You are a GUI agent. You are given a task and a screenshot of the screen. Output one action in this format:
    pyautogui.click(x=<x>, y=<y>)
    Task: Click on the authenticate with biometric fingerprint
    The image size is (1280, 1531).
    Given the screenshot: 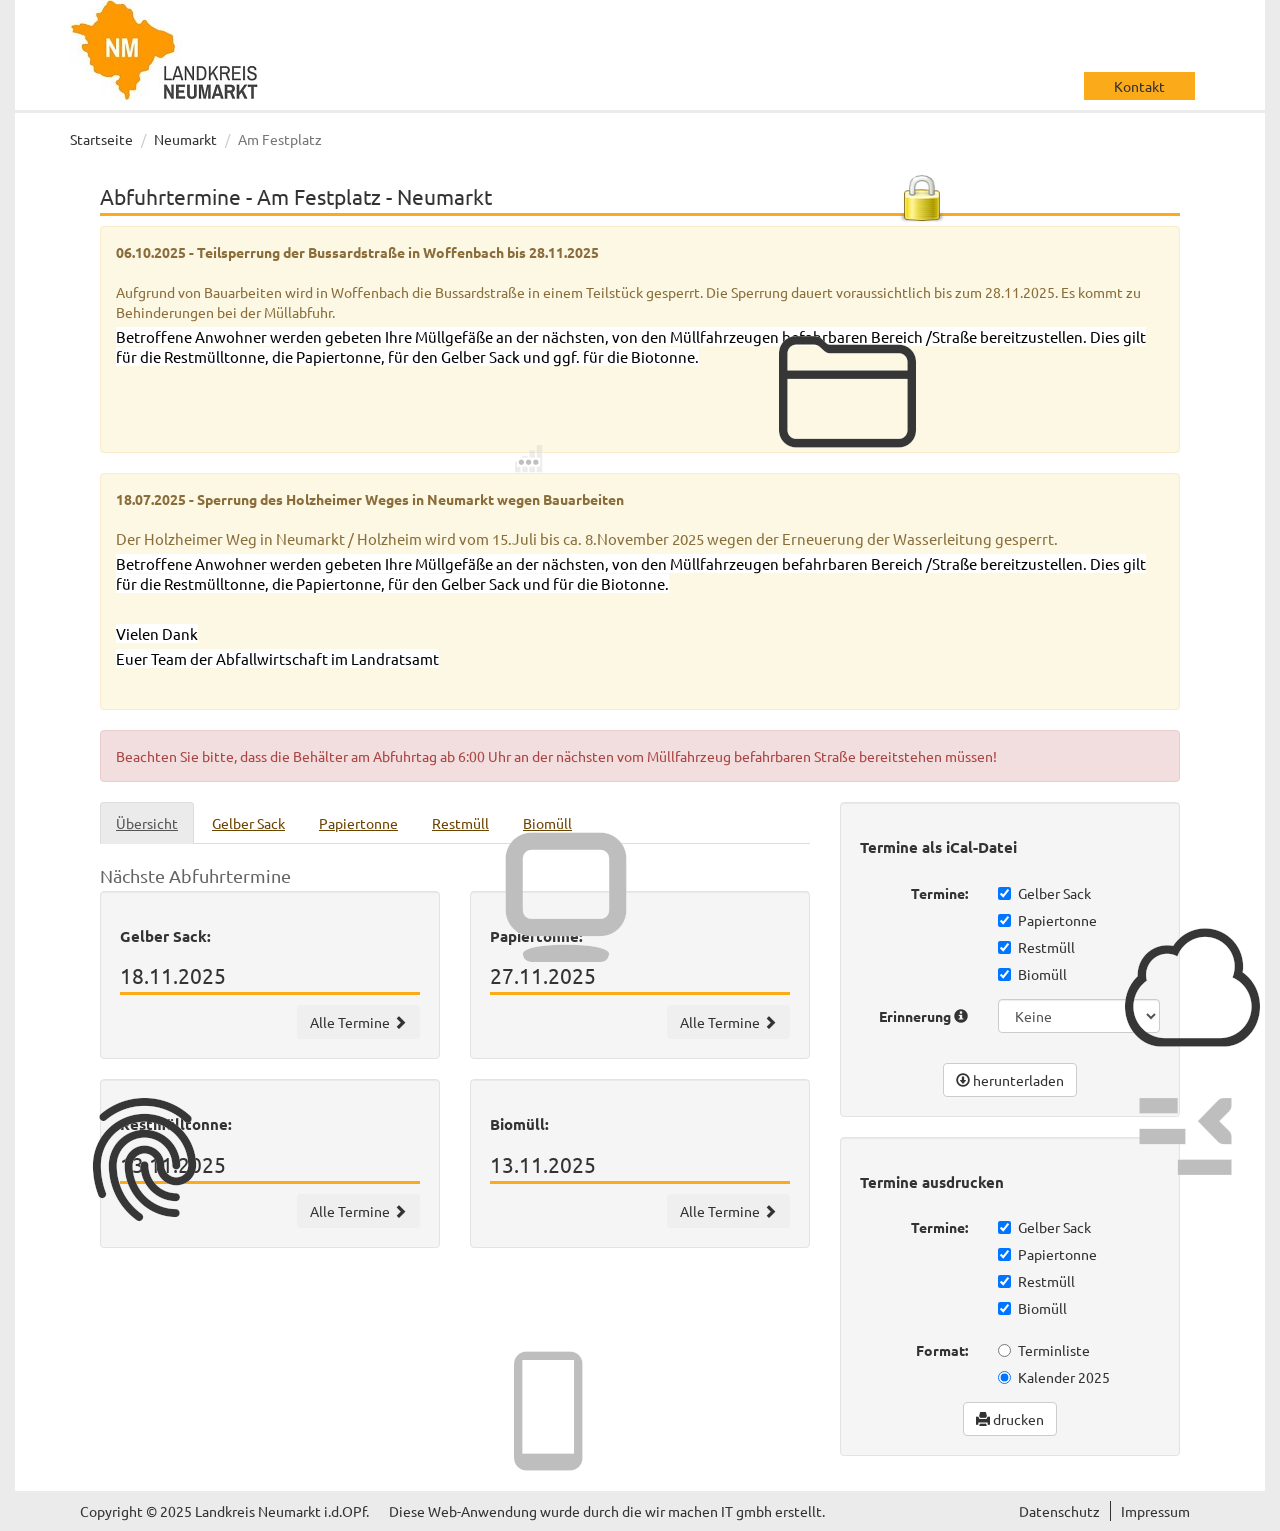 What is the action you would take?
    pyautogui.click(x=148, y=1161)
    